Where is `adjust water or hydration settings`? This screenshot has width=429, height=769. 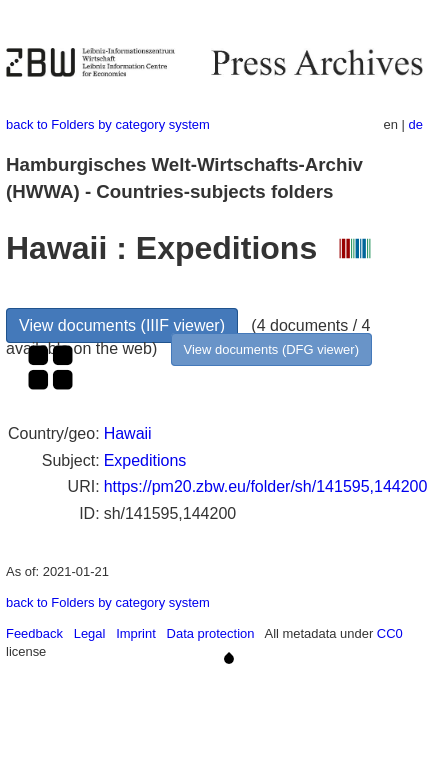
adjust water or hydration settings is located at coordinates (229, 658).